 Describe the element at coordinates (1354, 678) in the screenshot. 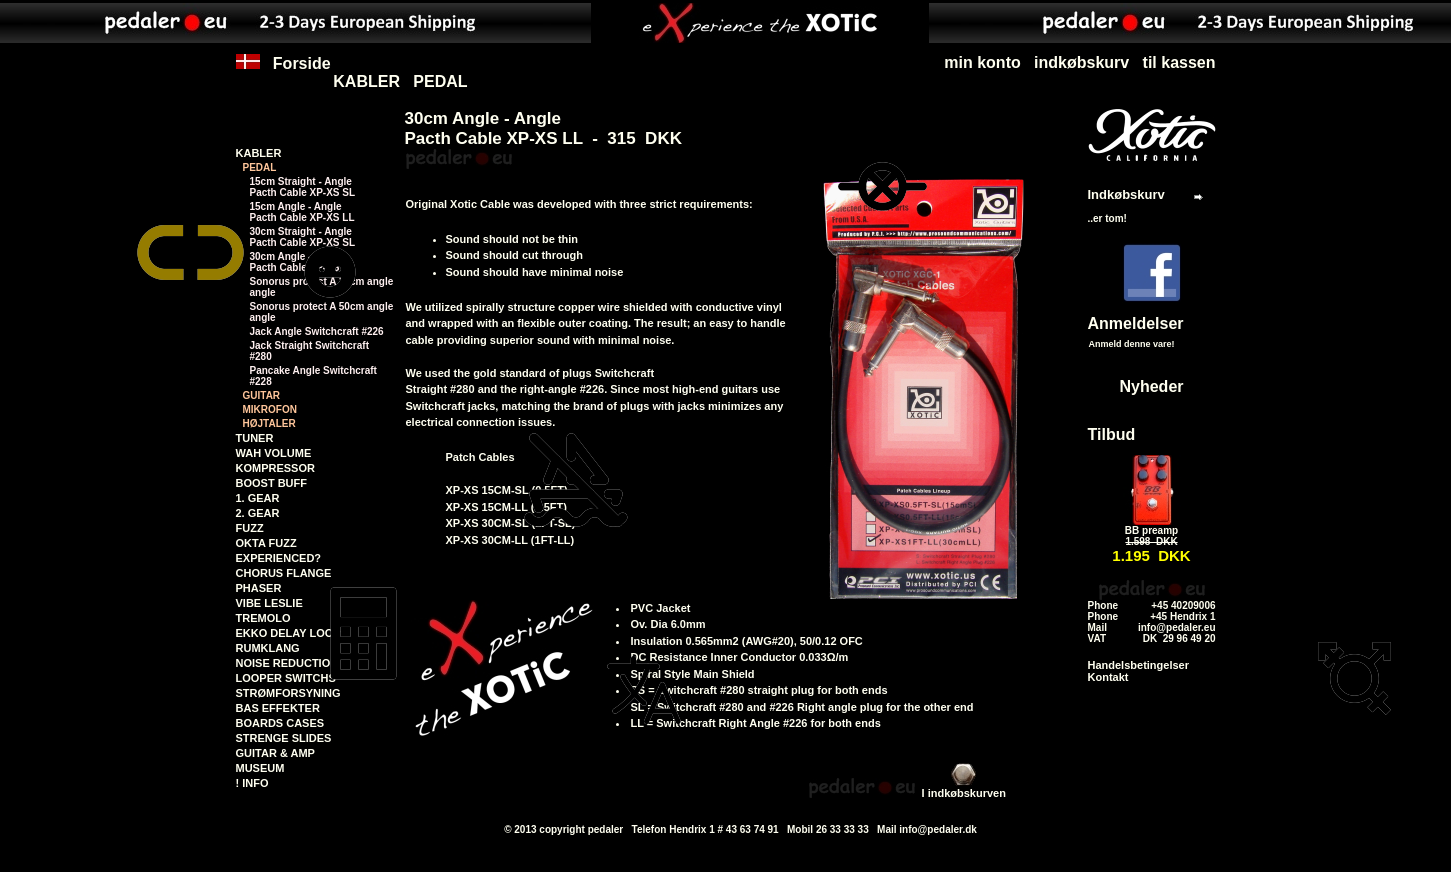

I see `select transgender as gender identity option` at that location.